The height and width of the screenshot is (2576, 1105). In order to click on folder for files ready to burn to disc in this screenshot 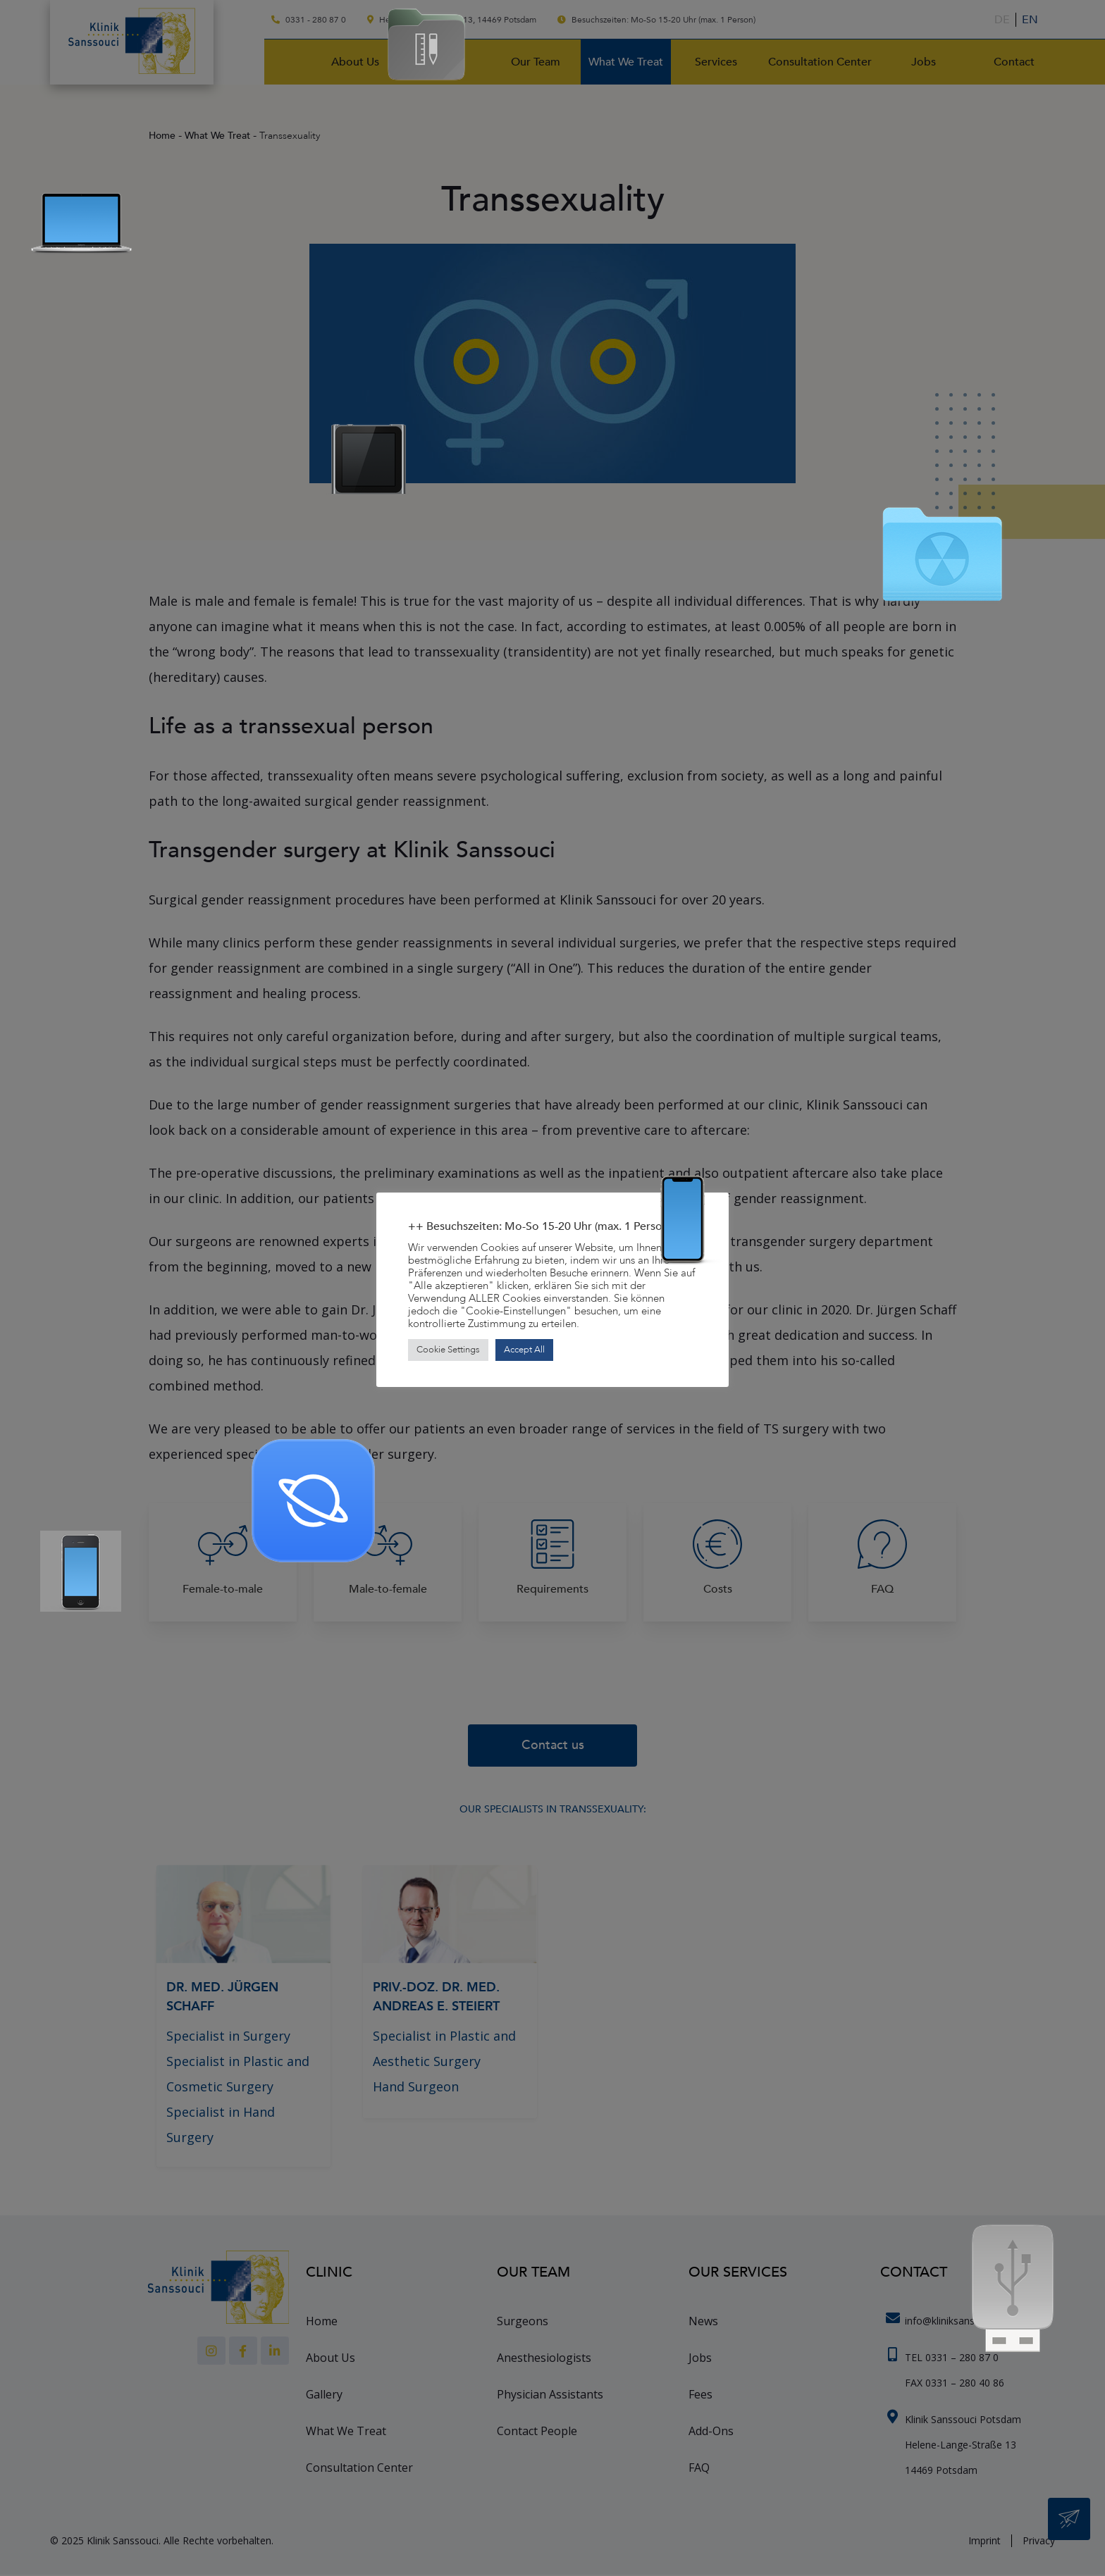, I will do `click(942, 554)`.